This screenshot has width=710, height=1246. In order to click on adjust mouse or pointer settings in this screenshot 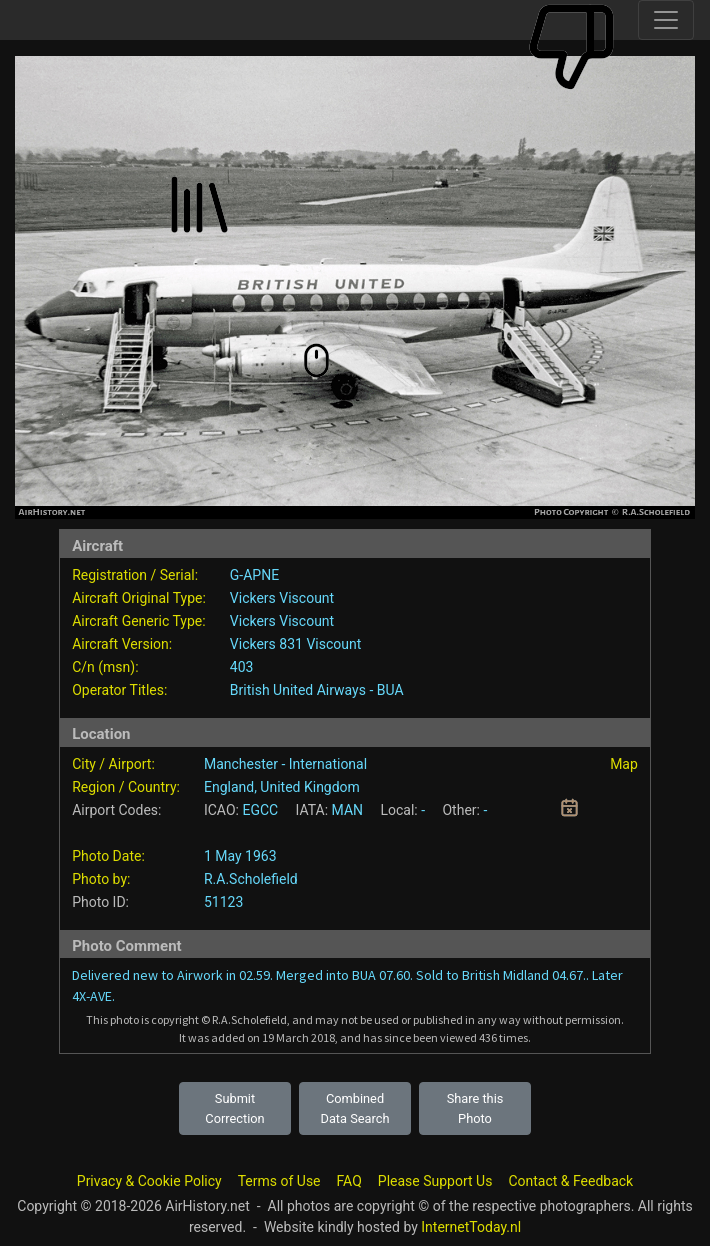, I will do `click(316, 360)`.